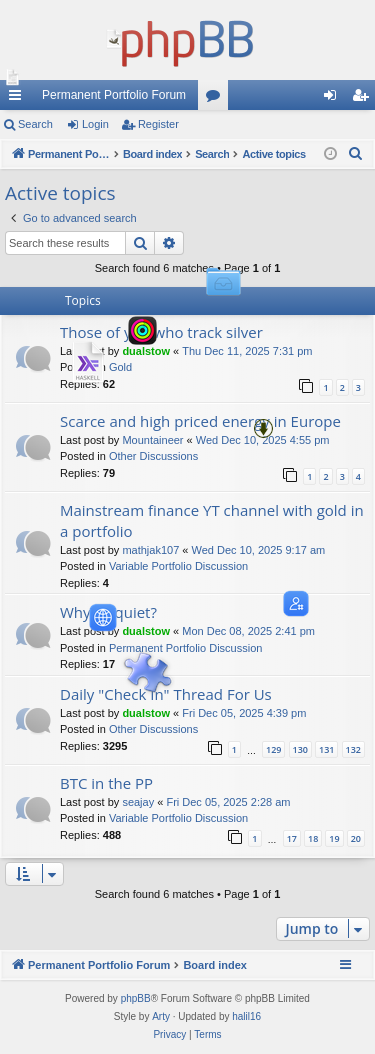 This screenshot has width=375, height=1054. I want to click on access administrator or sudo user preferences, so click(296, 604).